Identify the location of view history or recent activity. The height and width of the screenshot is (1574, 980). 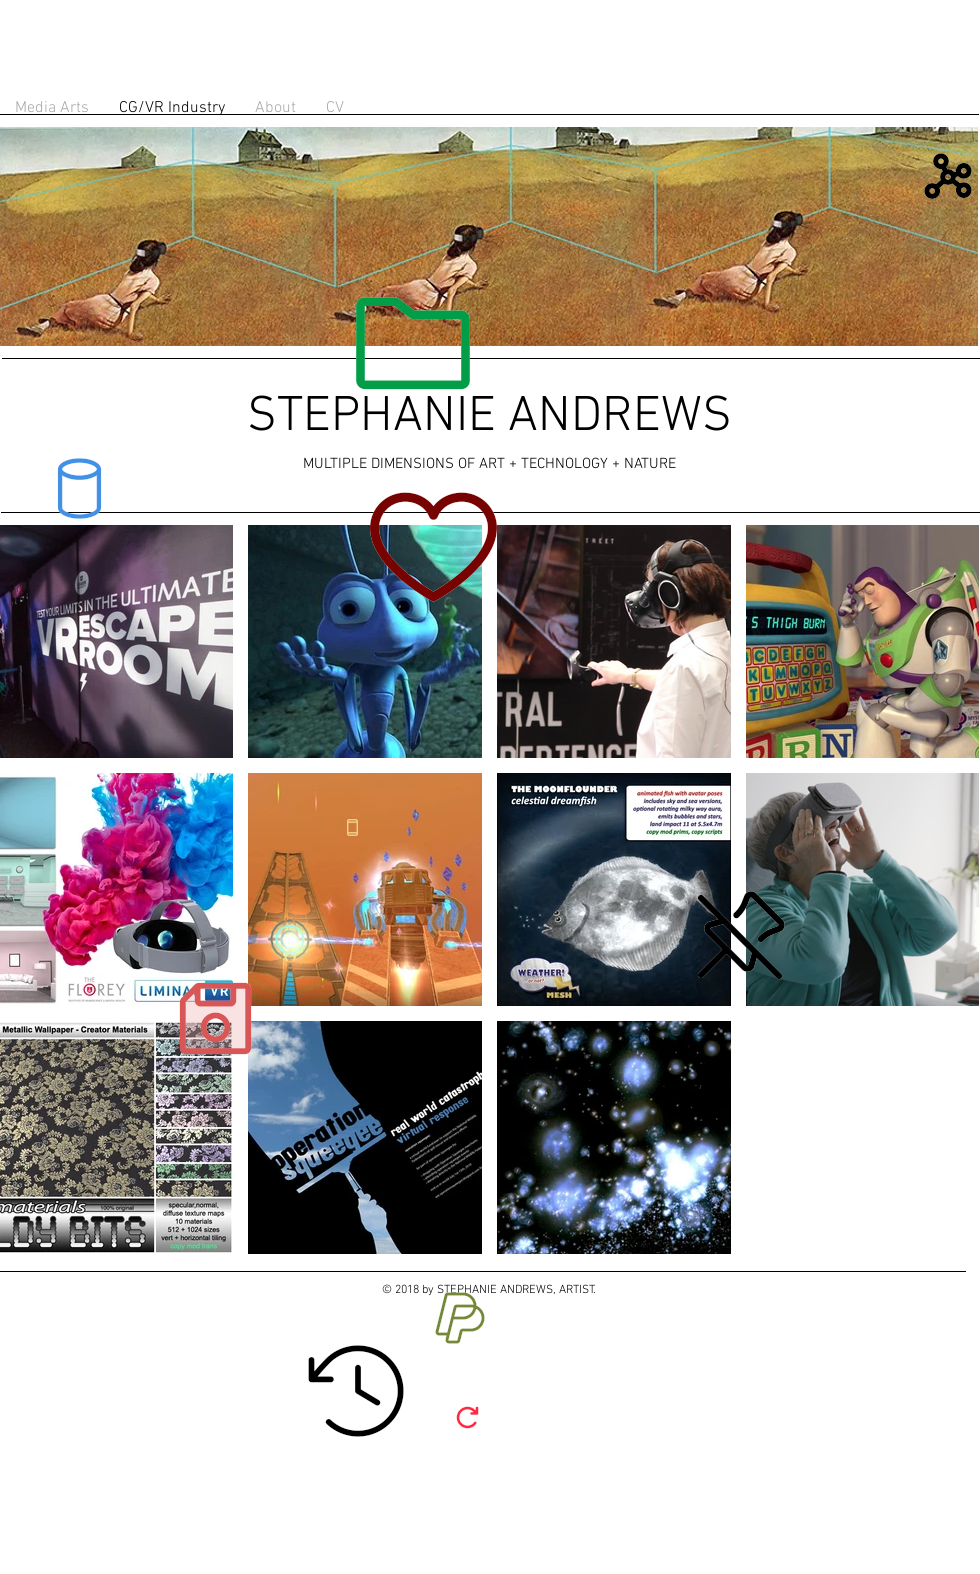
(358, 1391).